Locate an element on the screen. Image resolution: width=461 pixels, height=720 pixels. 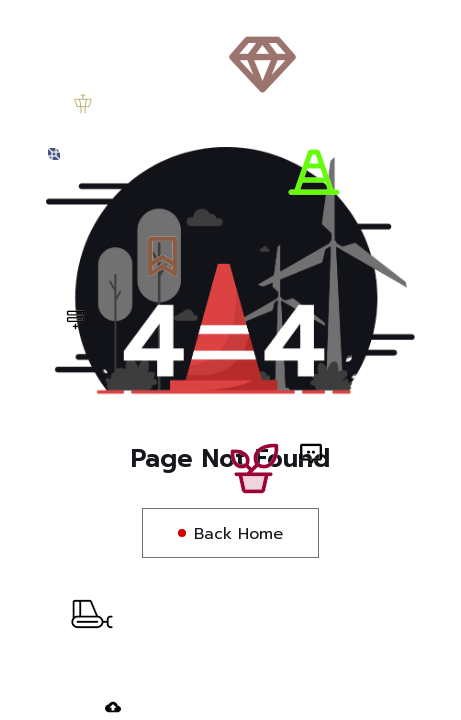
save this item for later is located at coordinates (162, 255).